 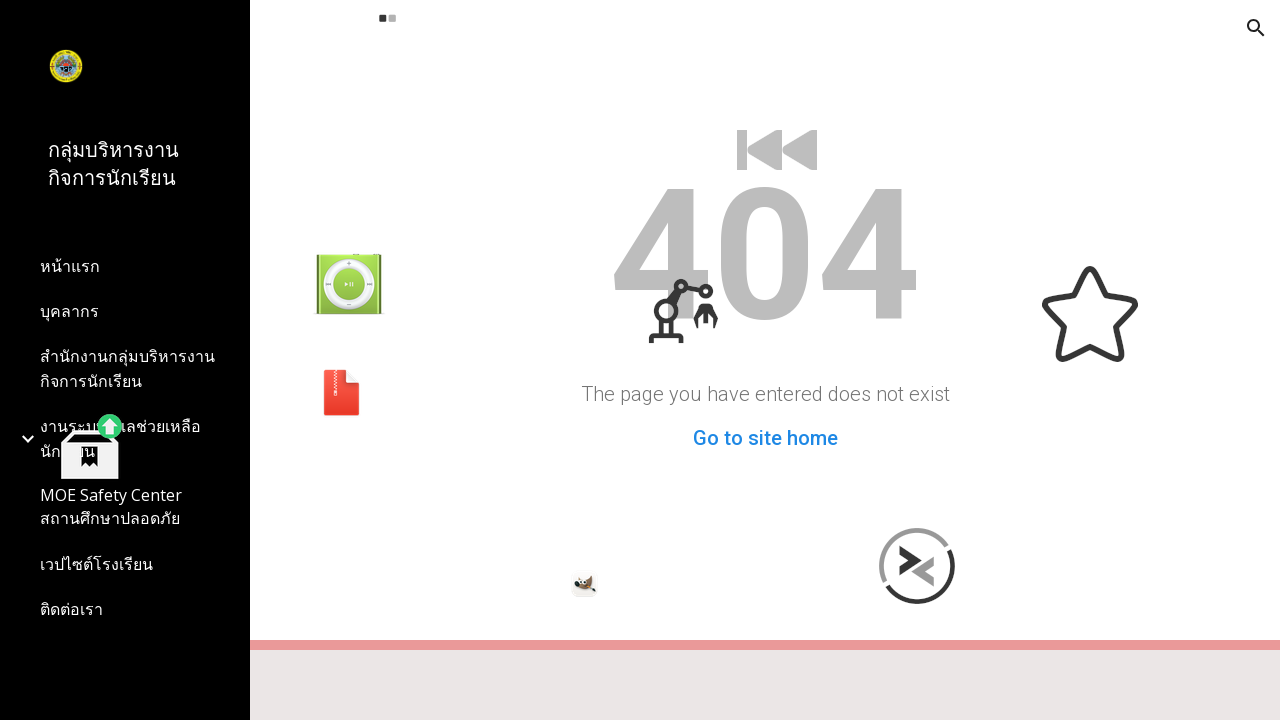 I want to click on open GIMP image editor, so click(x=584, y=583).